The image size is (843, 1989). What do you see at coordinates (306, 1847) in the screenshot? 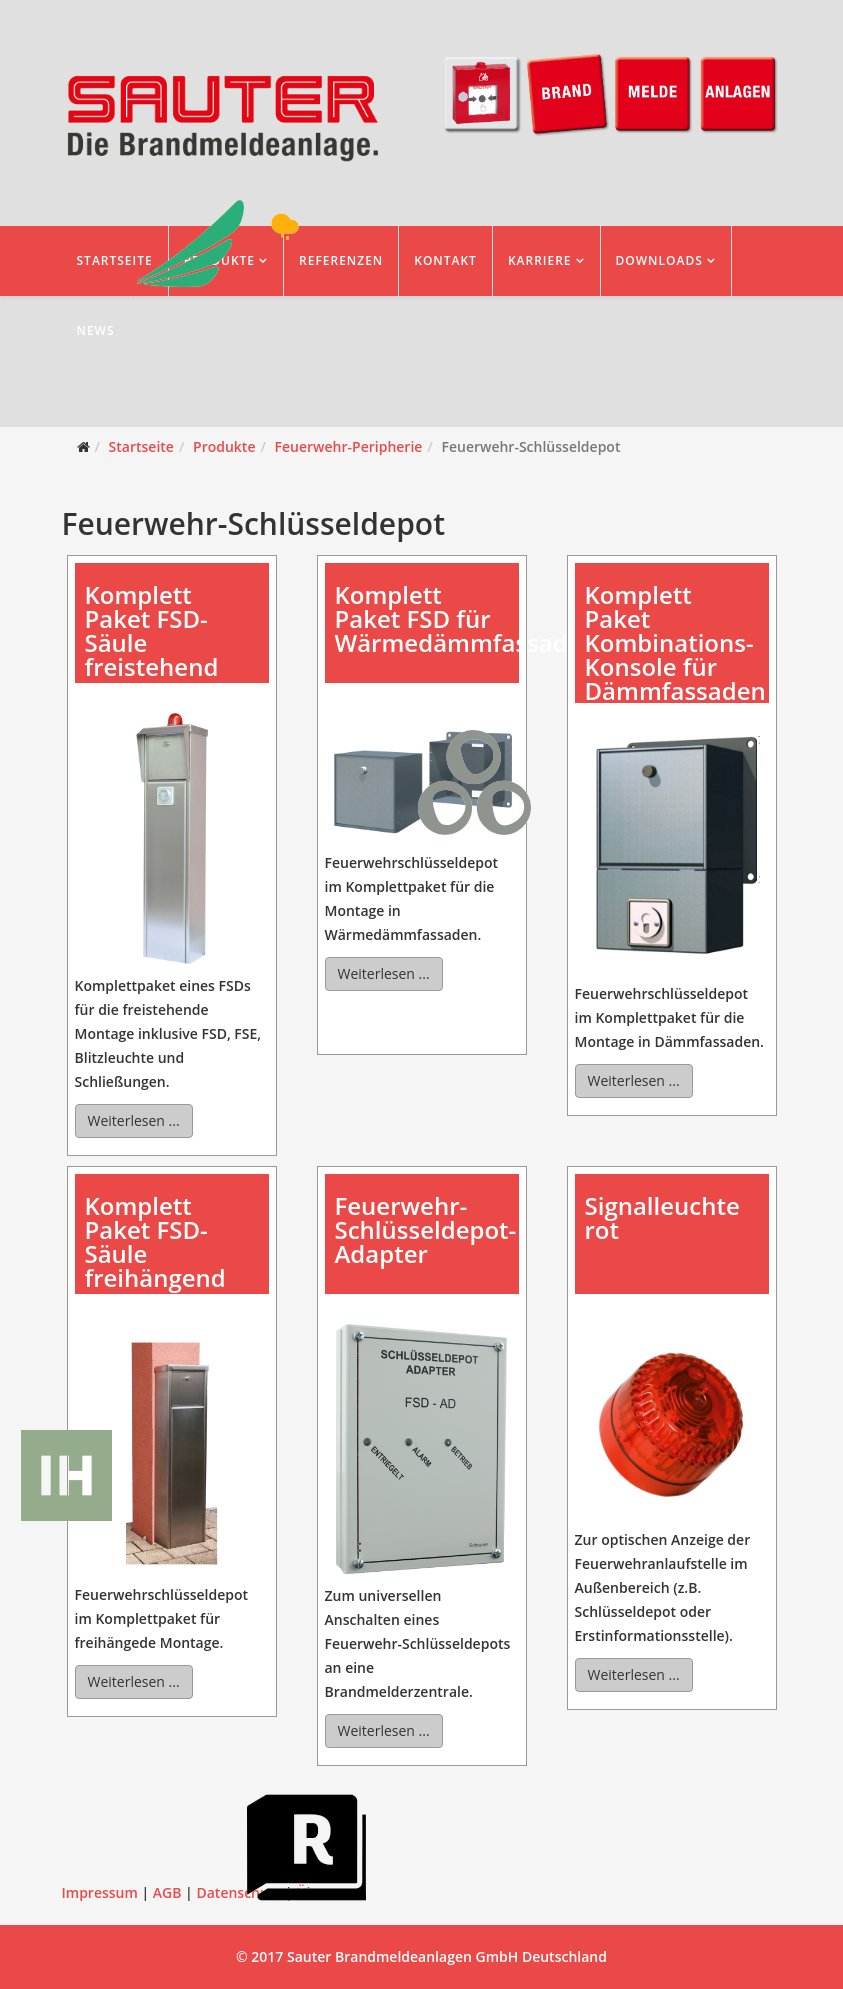
I see `open Autodesk Revit application` at bounding box center [306, 1847].